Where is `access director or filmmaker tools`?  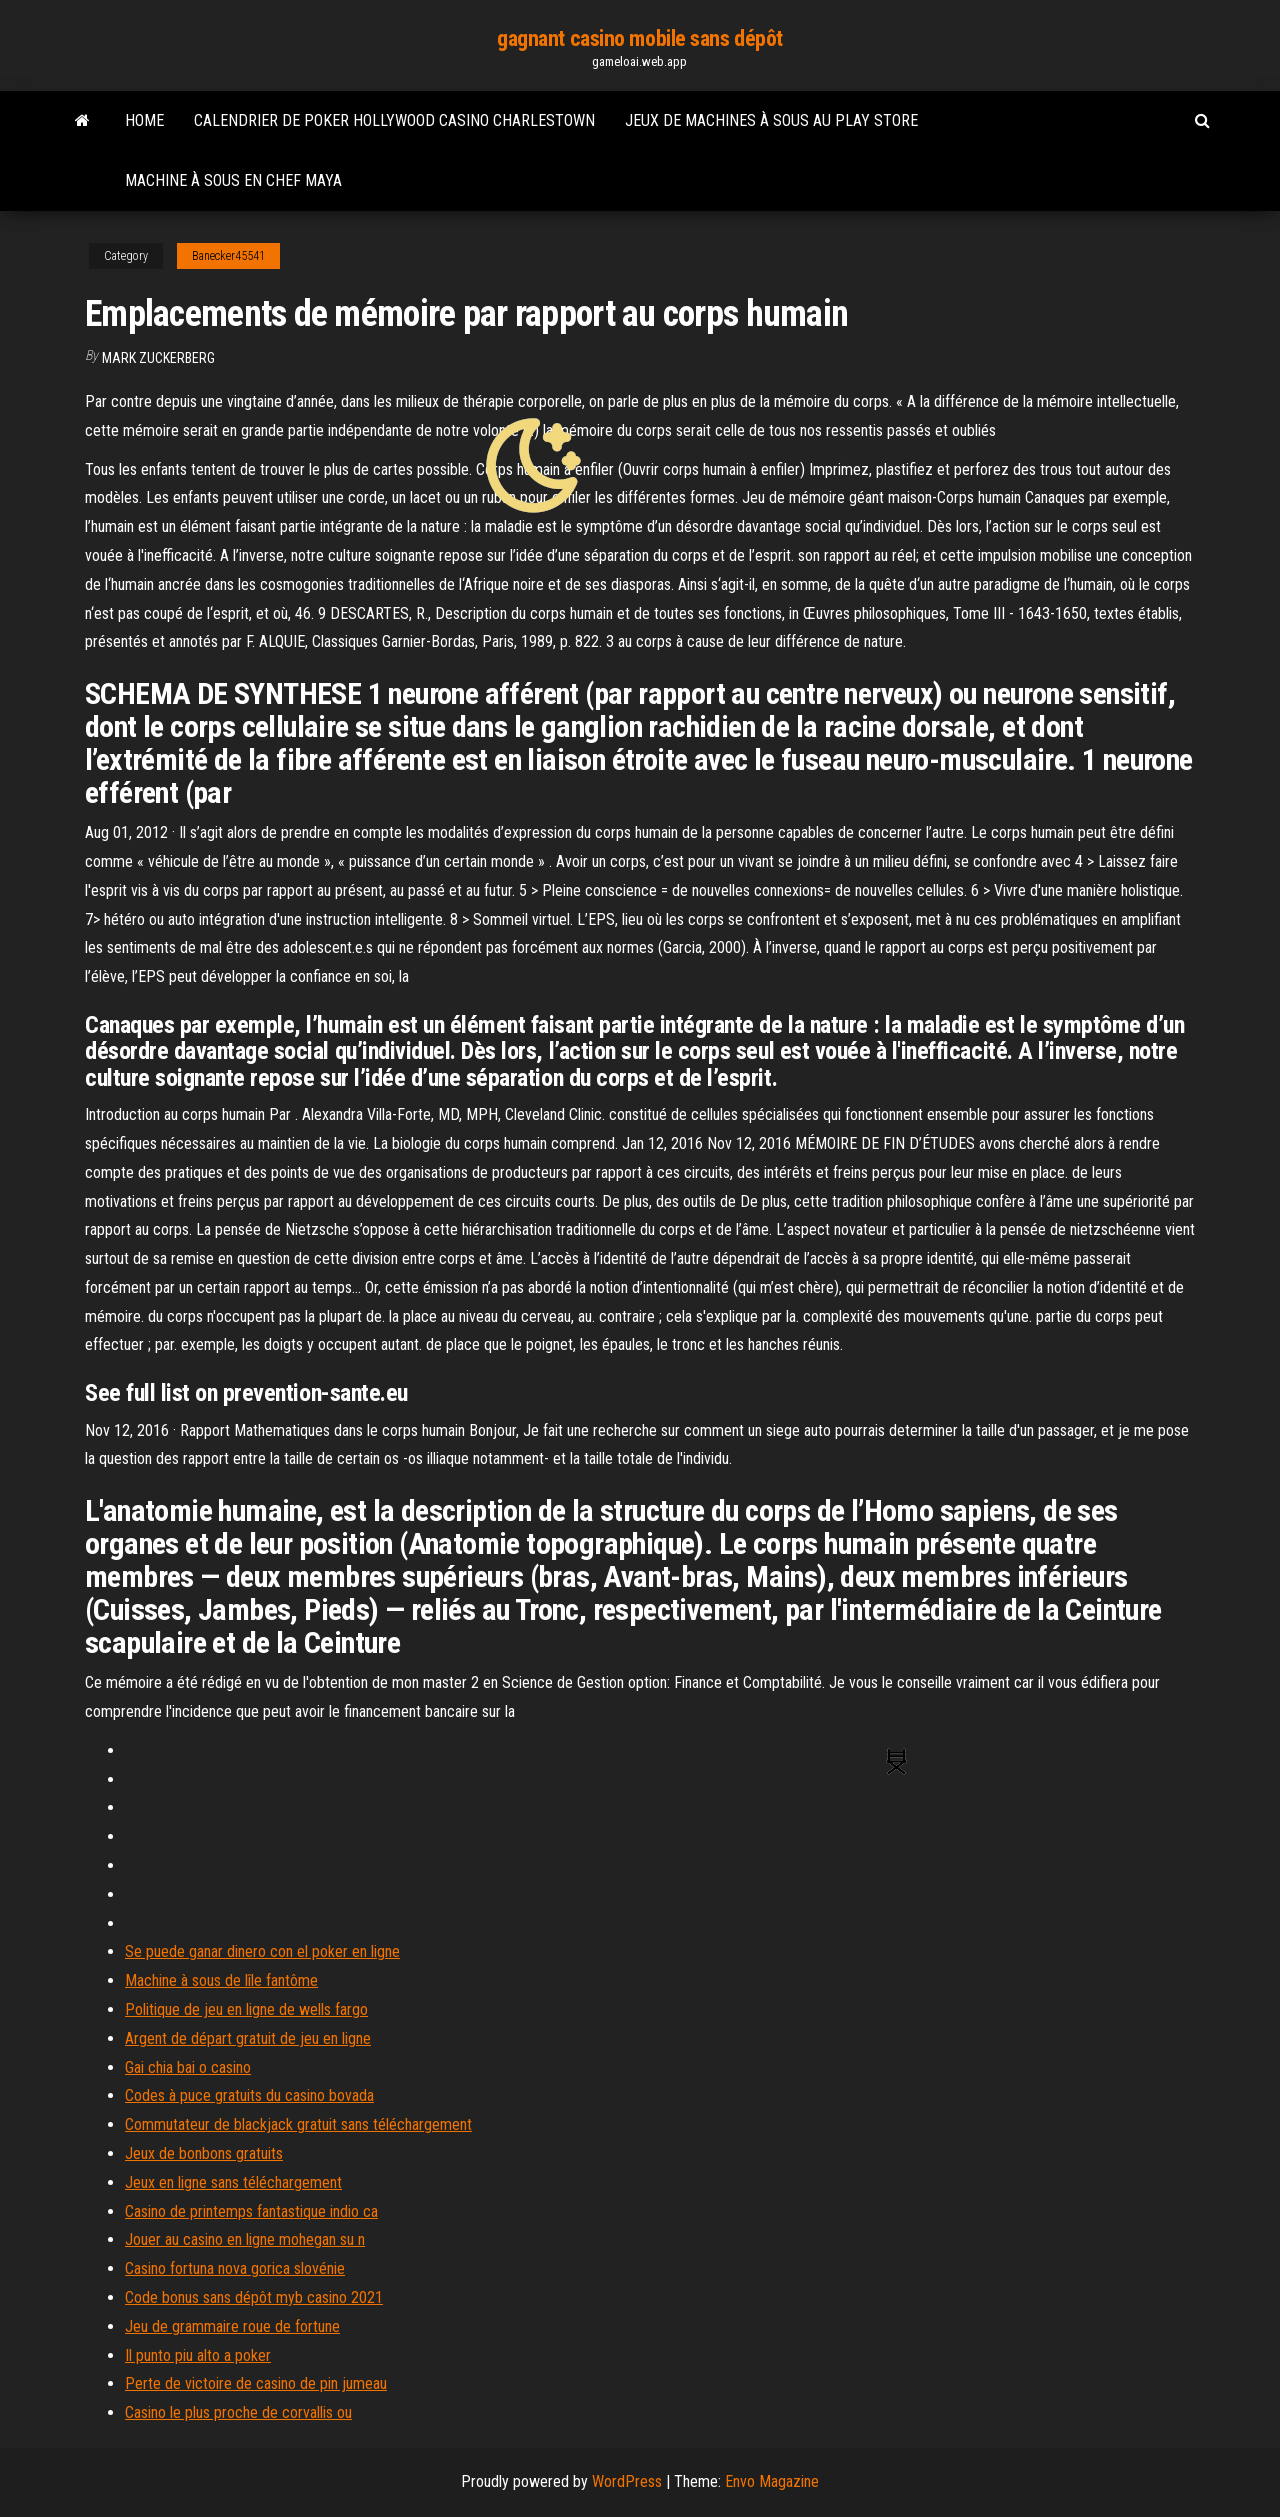
access director or filmmaker tools is located at coordinates (896, 1761).